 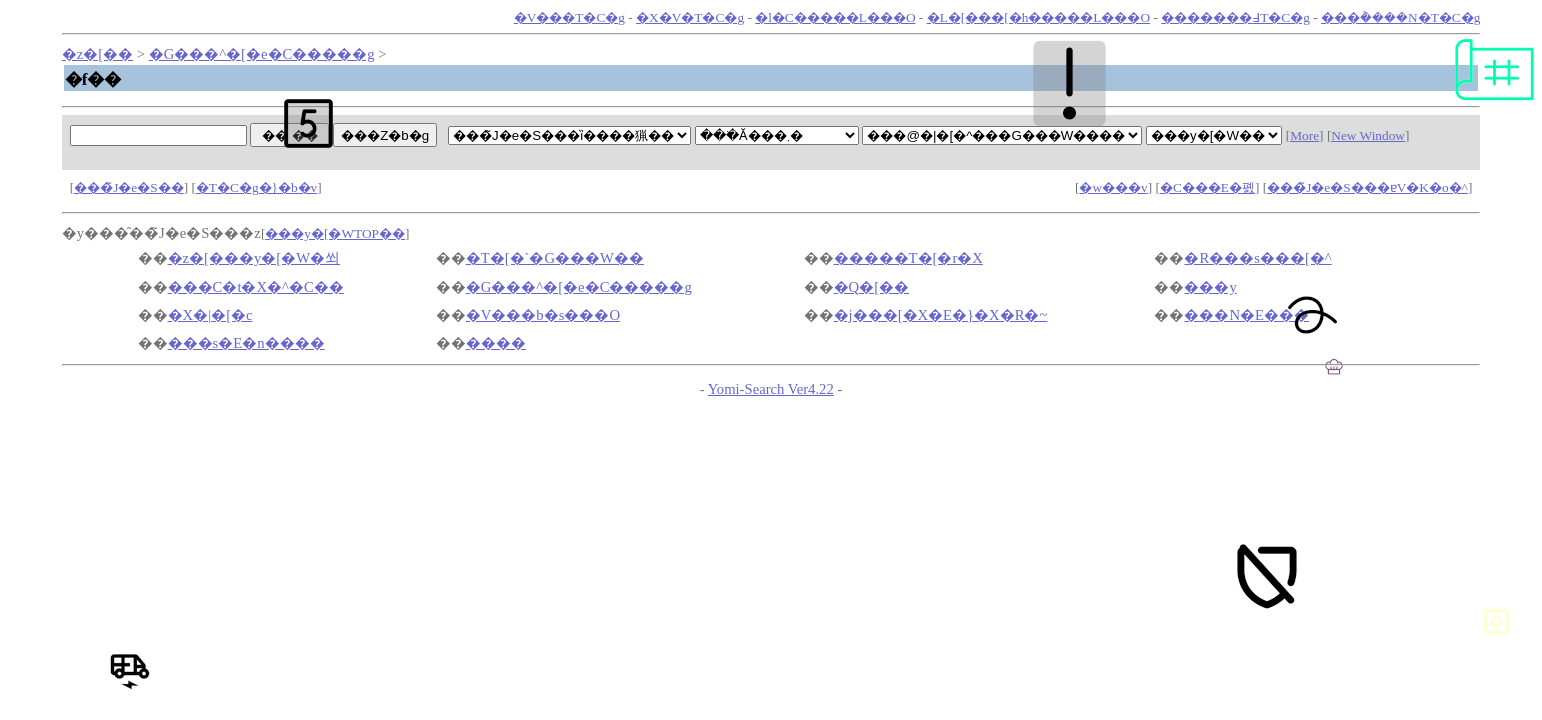 I want to click on apply a mask to selected layer or object, so click(x=1496, y=621).